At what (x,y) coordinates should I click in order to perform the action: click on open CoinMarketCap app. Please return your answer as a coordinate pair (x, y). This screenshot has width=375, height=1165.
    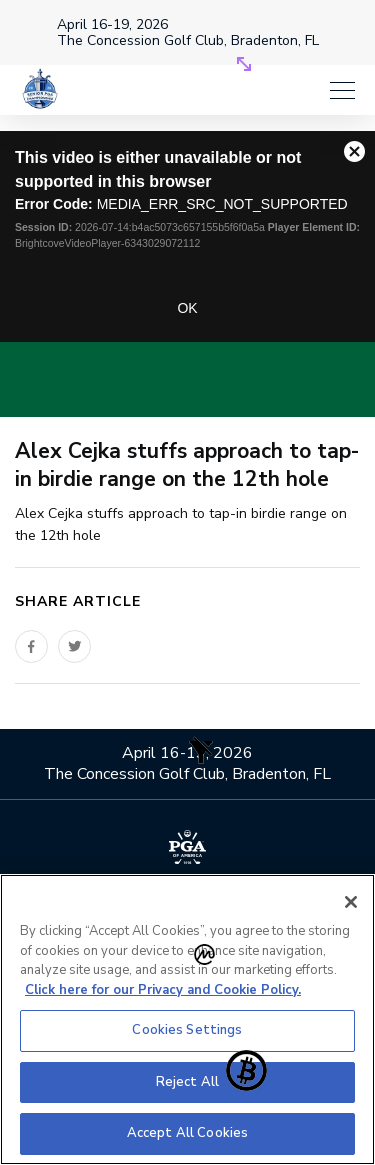
    Looking at the image, I should click on (204, 954).